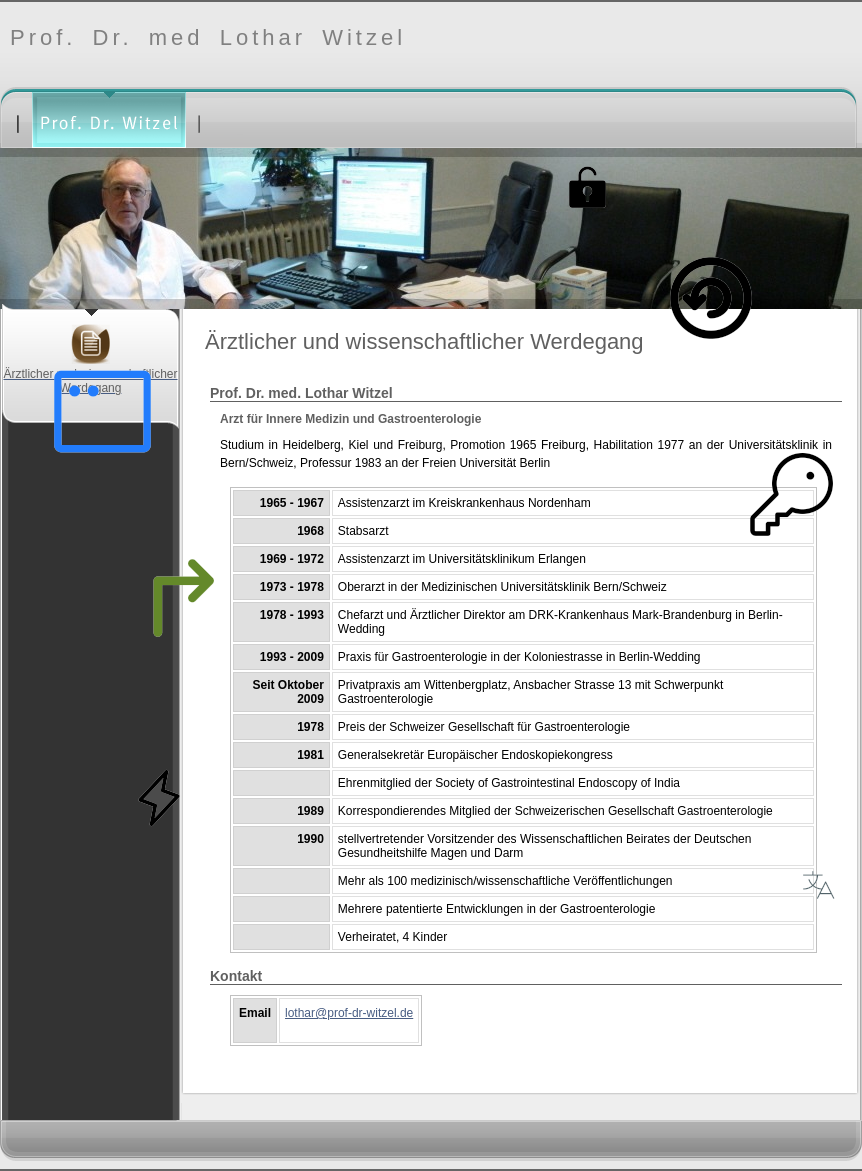  Describe the element at coordinates (178, 598) in the screenshot. I see `reply to a message or forward content` at that location.